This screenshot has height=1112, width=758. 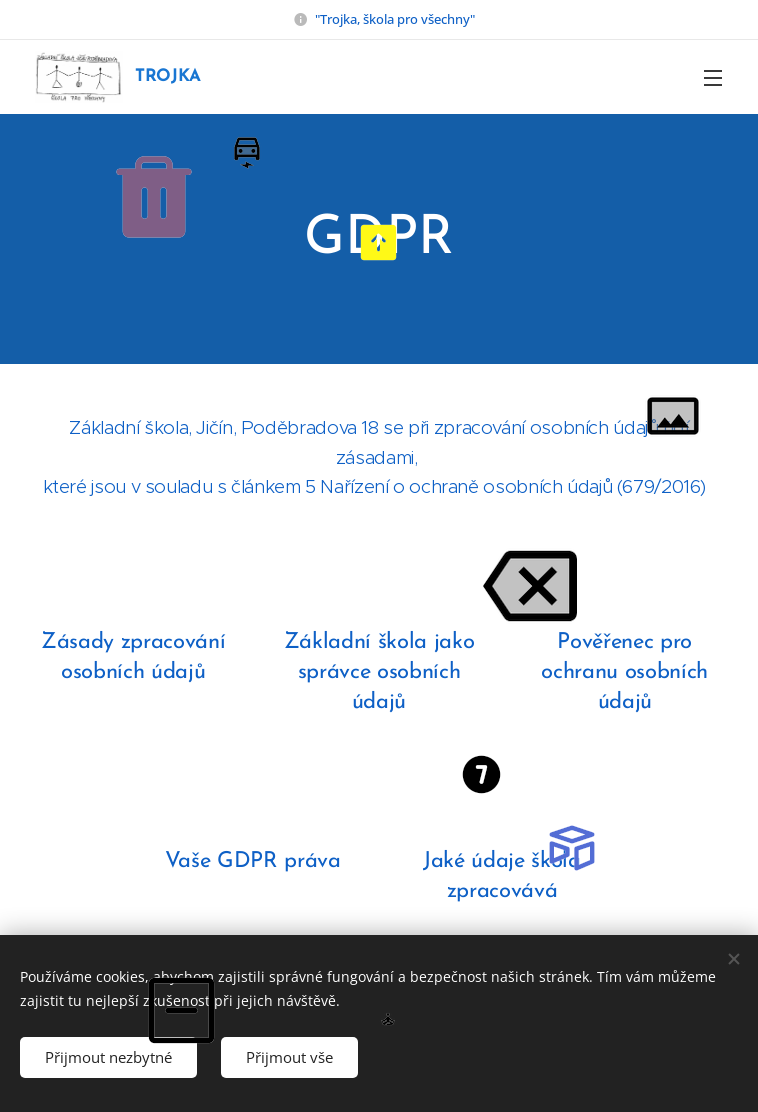 What do you see at coordinates (247, 153) in the screenshot?
I see `find nearby electric vehicle charging stations` at bounding box center [247, 153].